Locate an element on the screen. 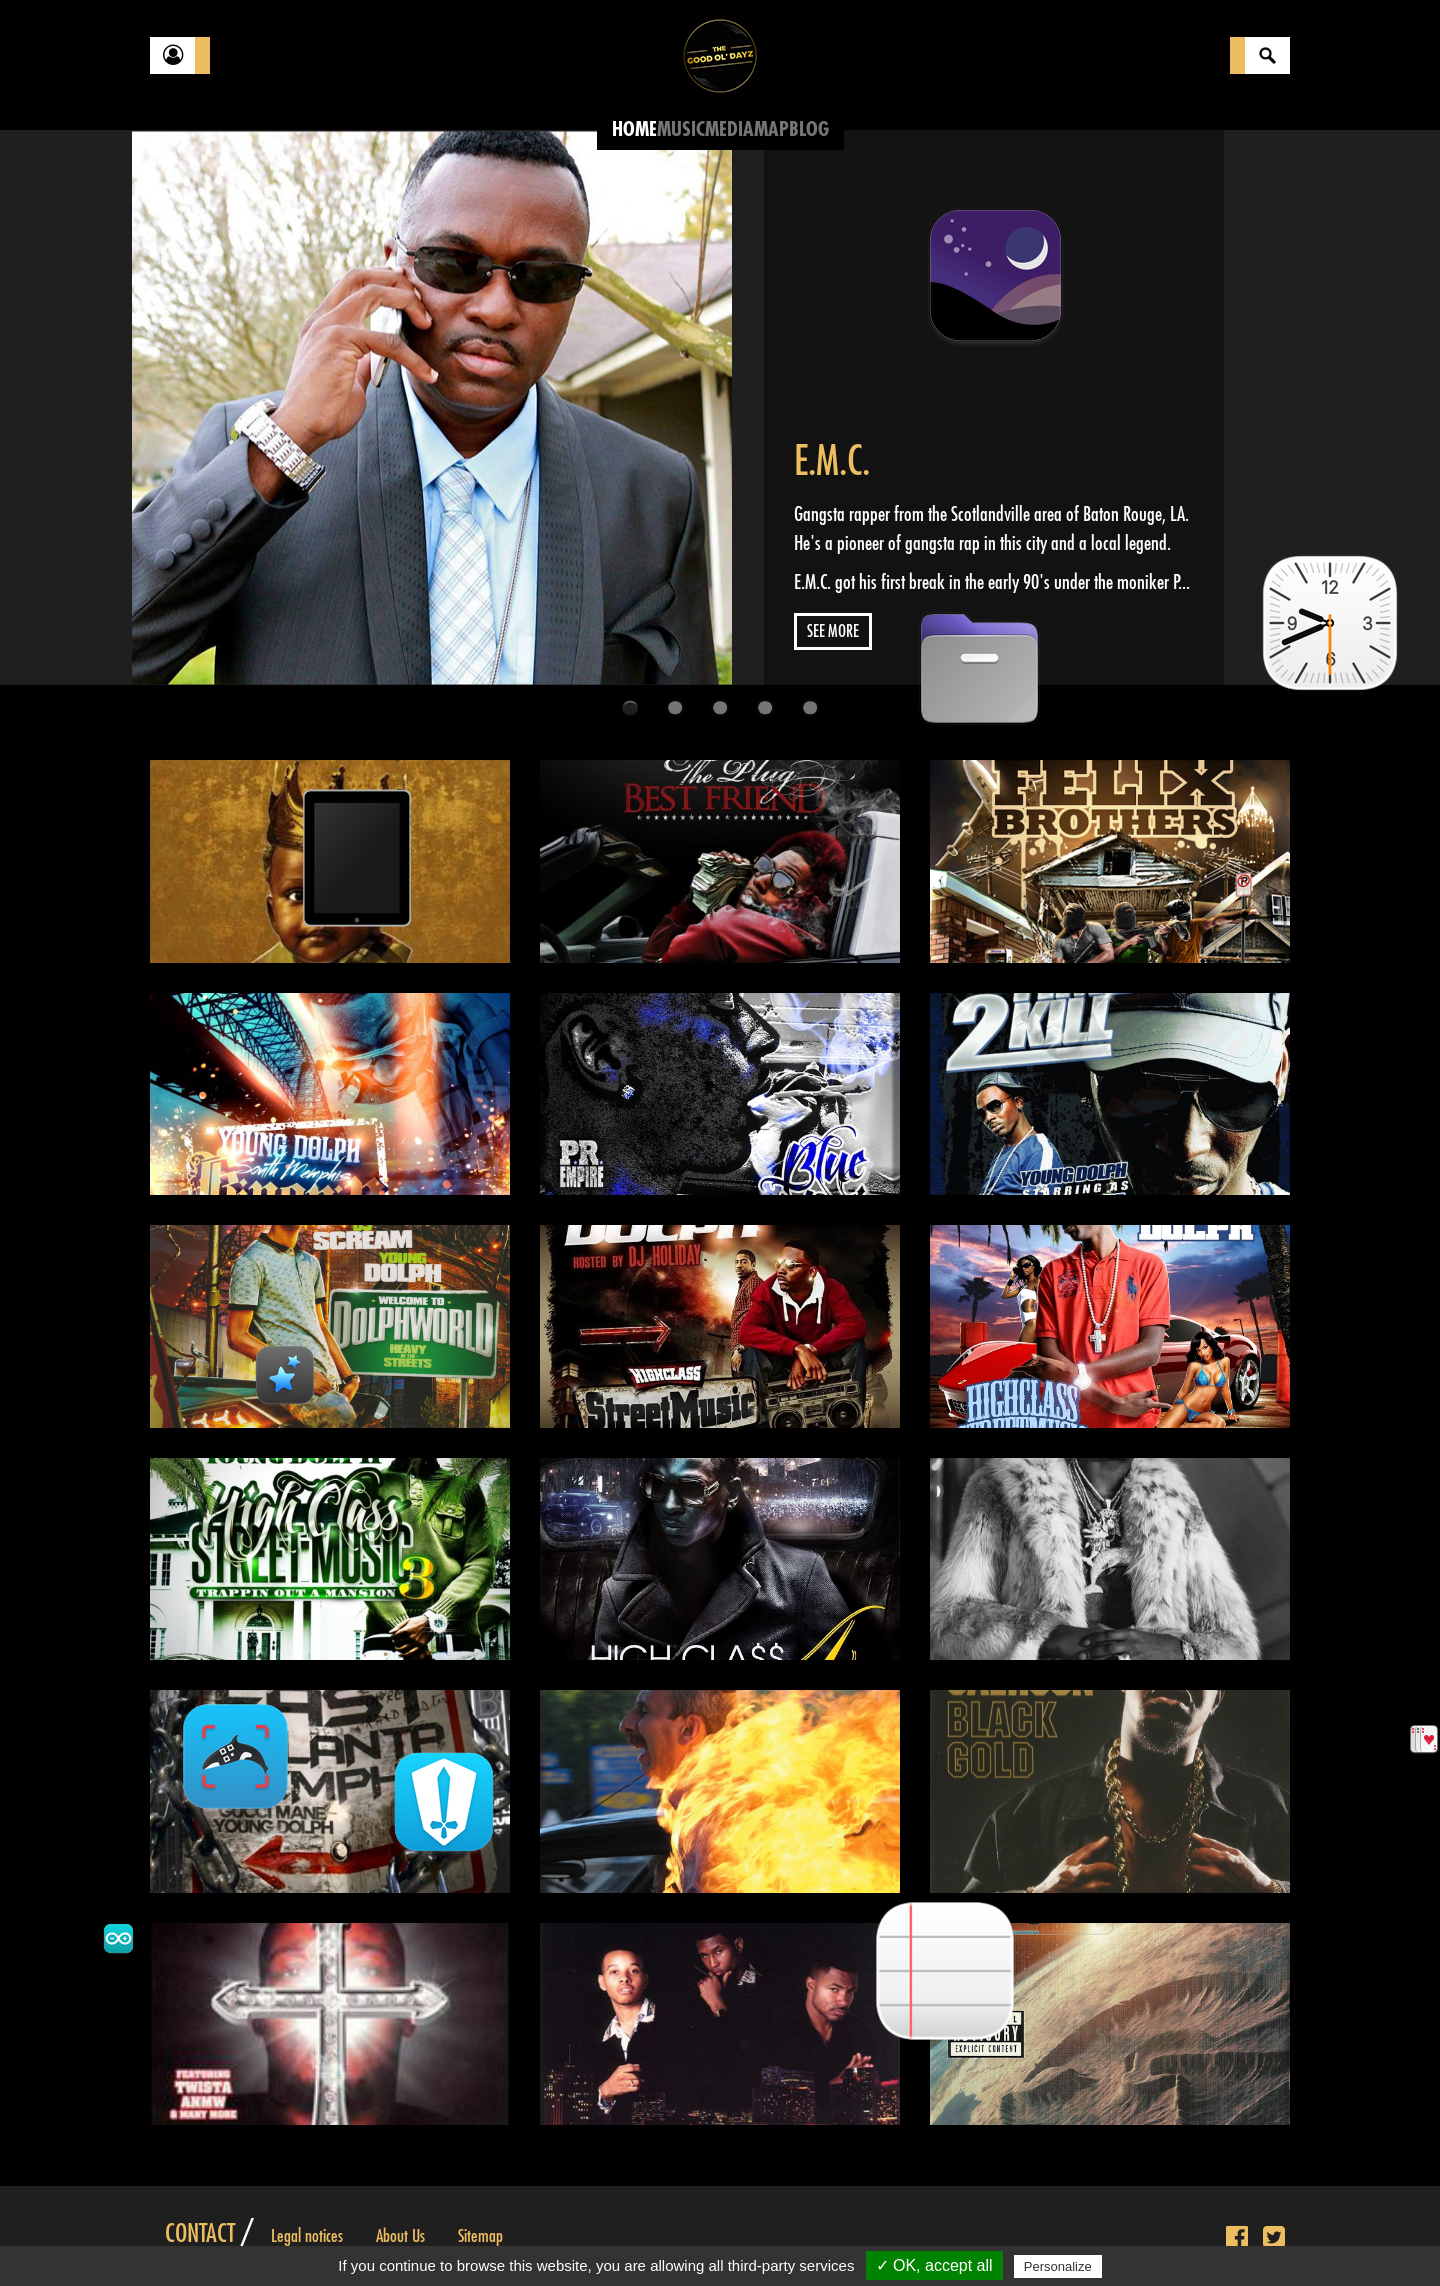  iPad device icon is located at coordinates (357, 858).